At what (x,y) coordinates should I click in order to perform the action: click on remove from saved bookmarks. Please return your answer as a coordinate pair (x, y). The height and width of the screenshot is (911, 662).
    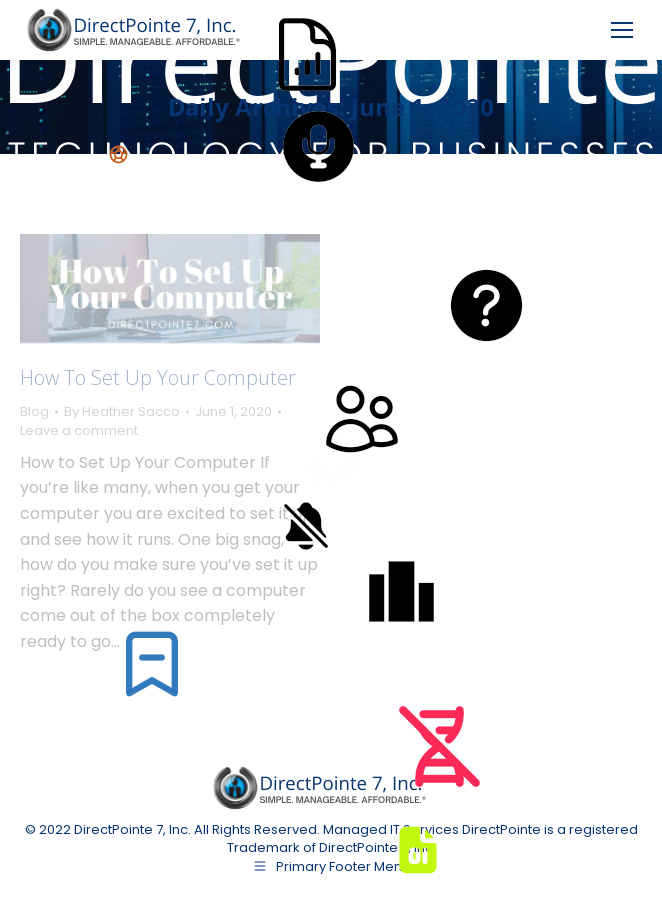
    Looking at the image, I should click on (152, 664).